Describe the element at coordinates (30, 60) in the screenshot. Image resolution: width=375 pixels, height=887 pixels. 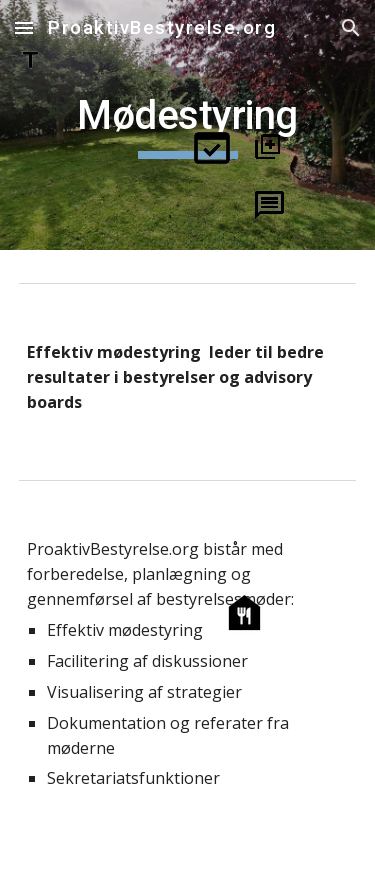
I see `add or edit a title` at that location.